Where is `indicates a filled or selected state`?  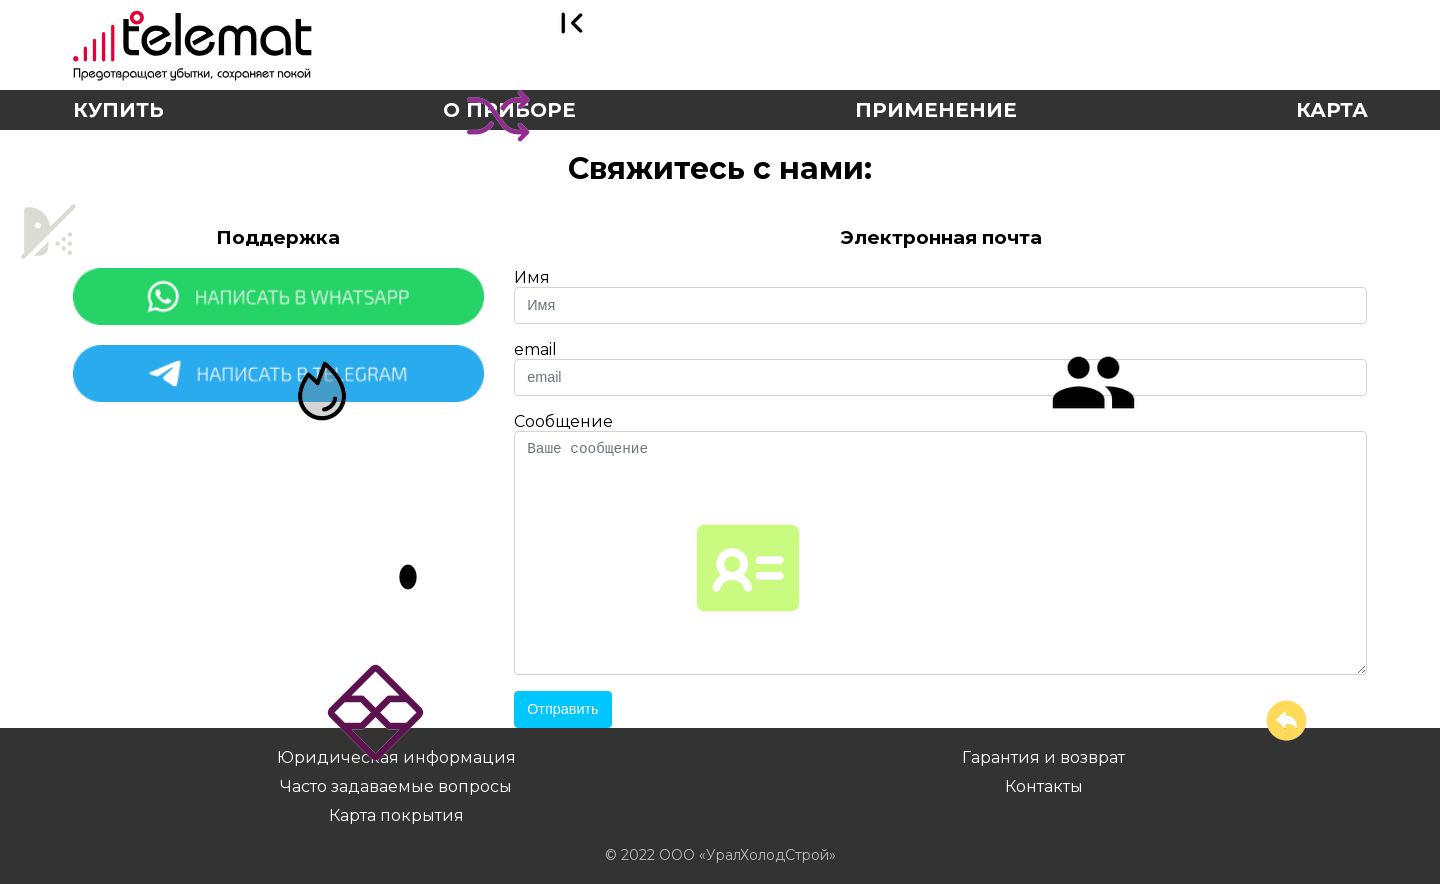 indicates a filled or selected state is located at coordinates (408, 577).